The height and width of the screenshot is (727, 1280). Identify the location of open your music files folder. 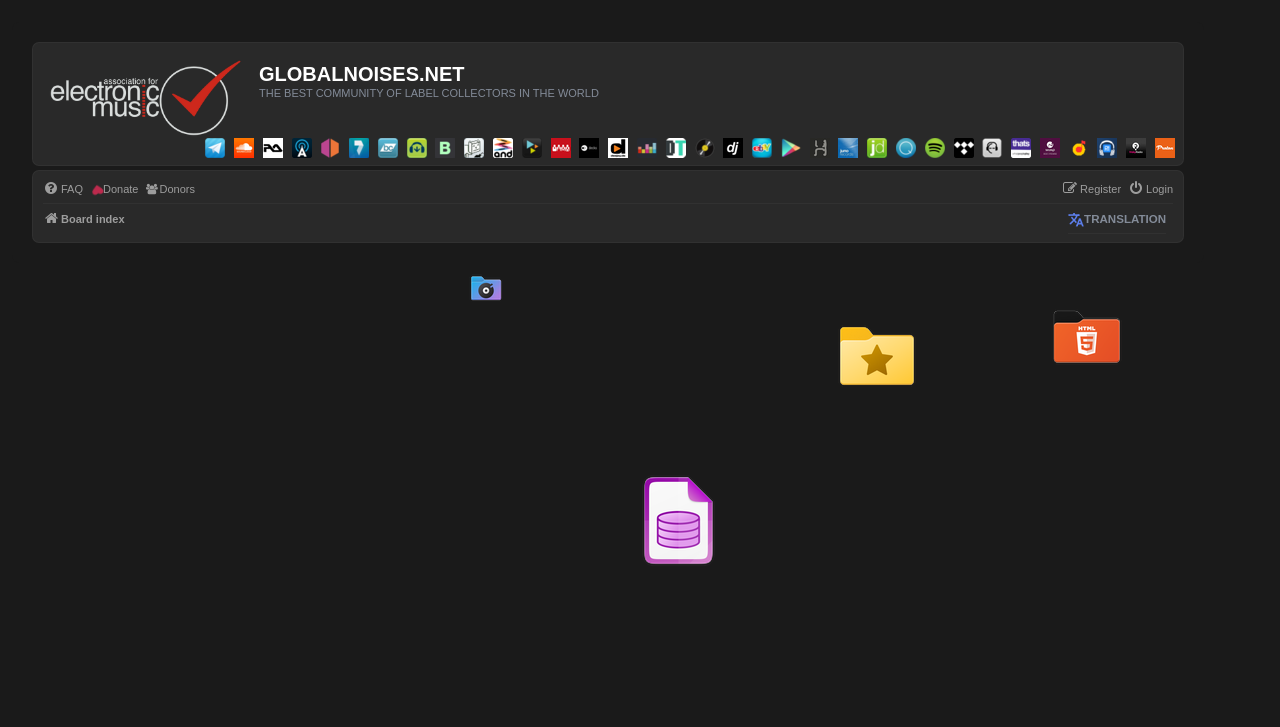
(486, 289).